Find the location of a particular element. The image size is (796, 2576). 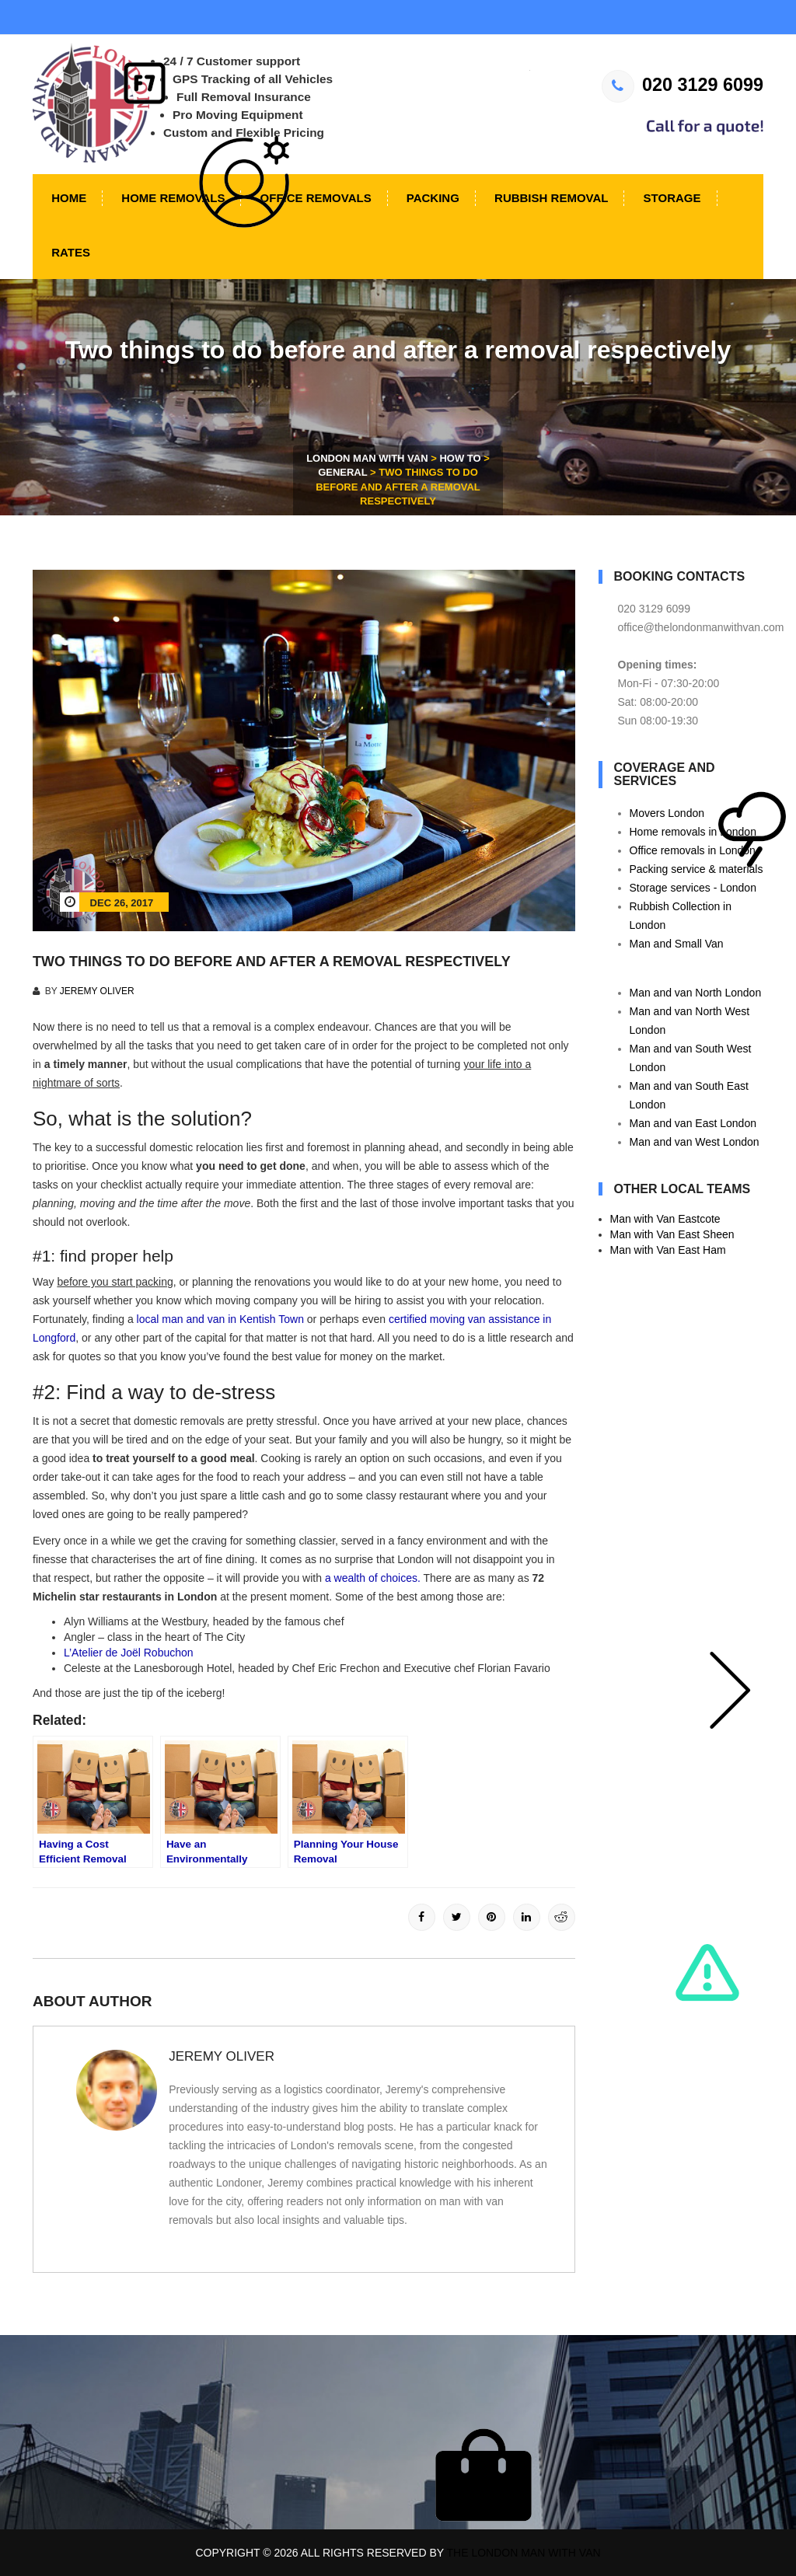

press F7 function key is located at coordinates (145, 83).